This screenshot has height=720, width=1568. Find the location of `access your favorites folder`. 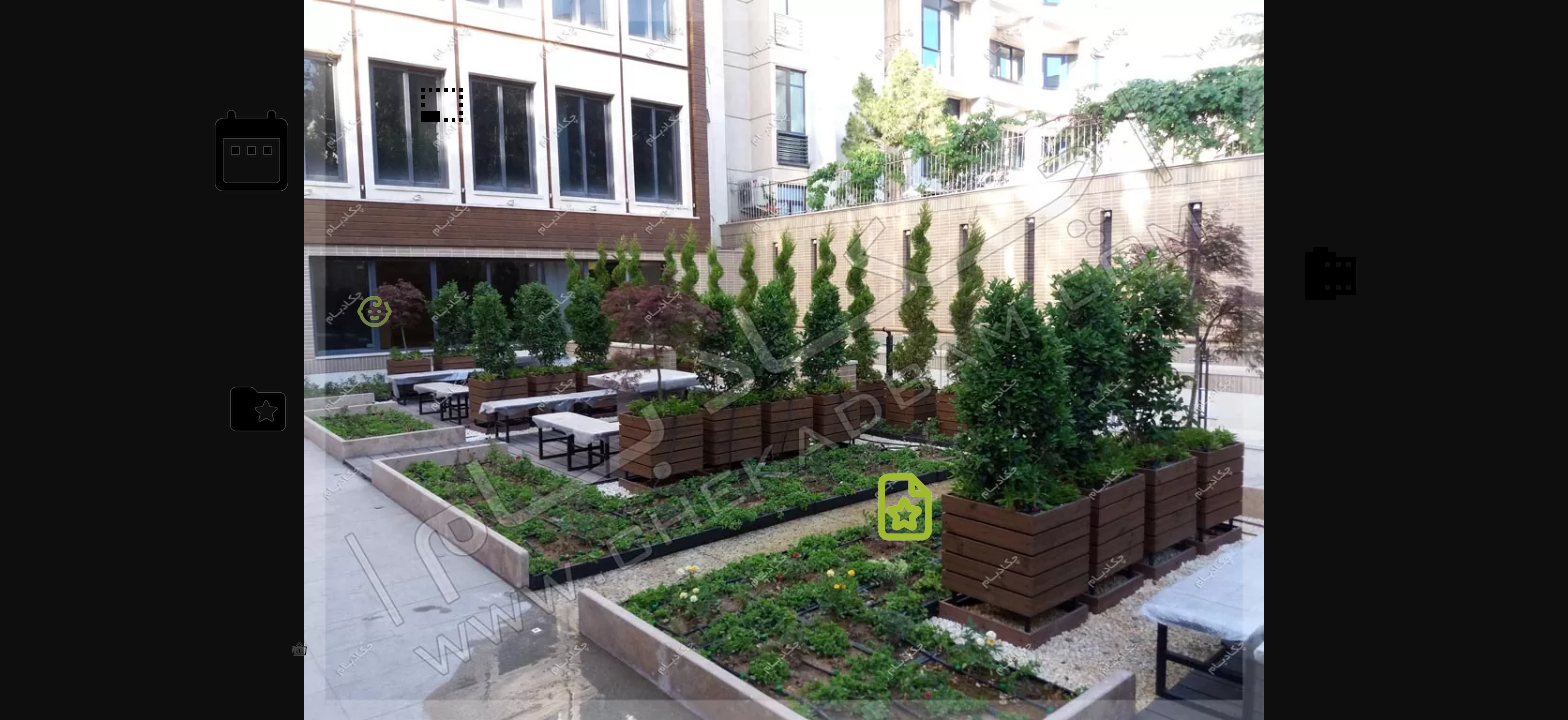

access your favorites folder is located at coordinates (258, 409).